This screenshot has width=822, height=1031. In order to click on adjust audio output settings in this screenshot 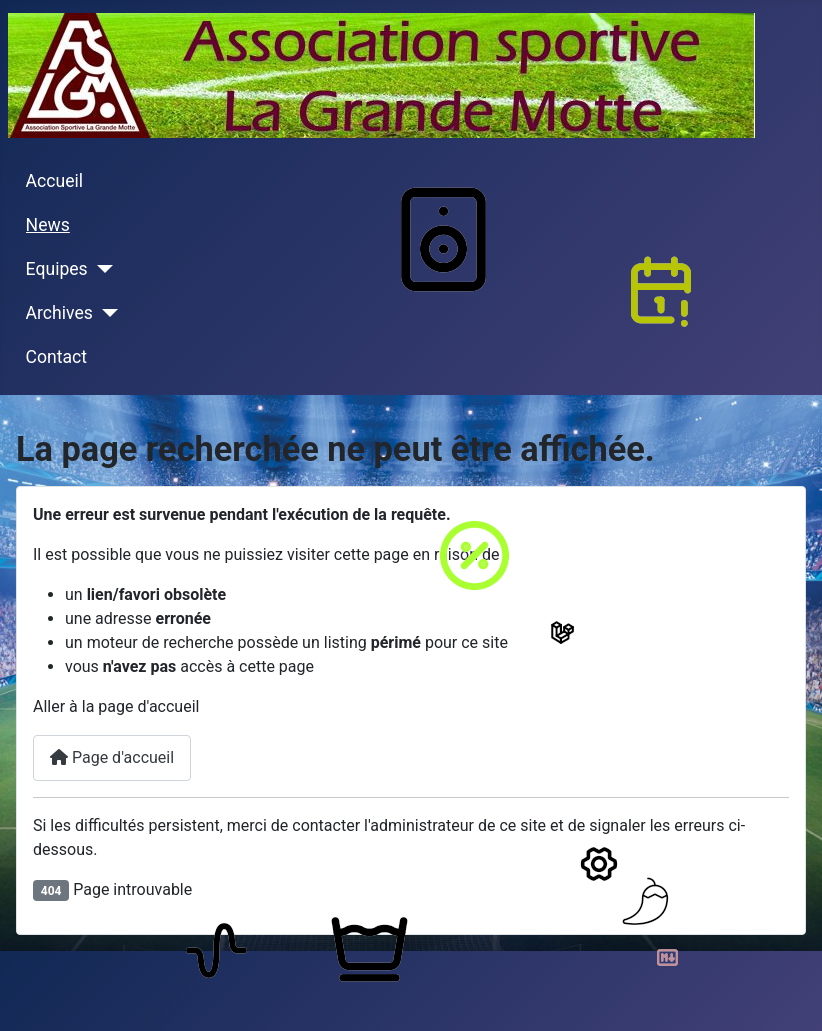, I will do `click(443, 239)`.